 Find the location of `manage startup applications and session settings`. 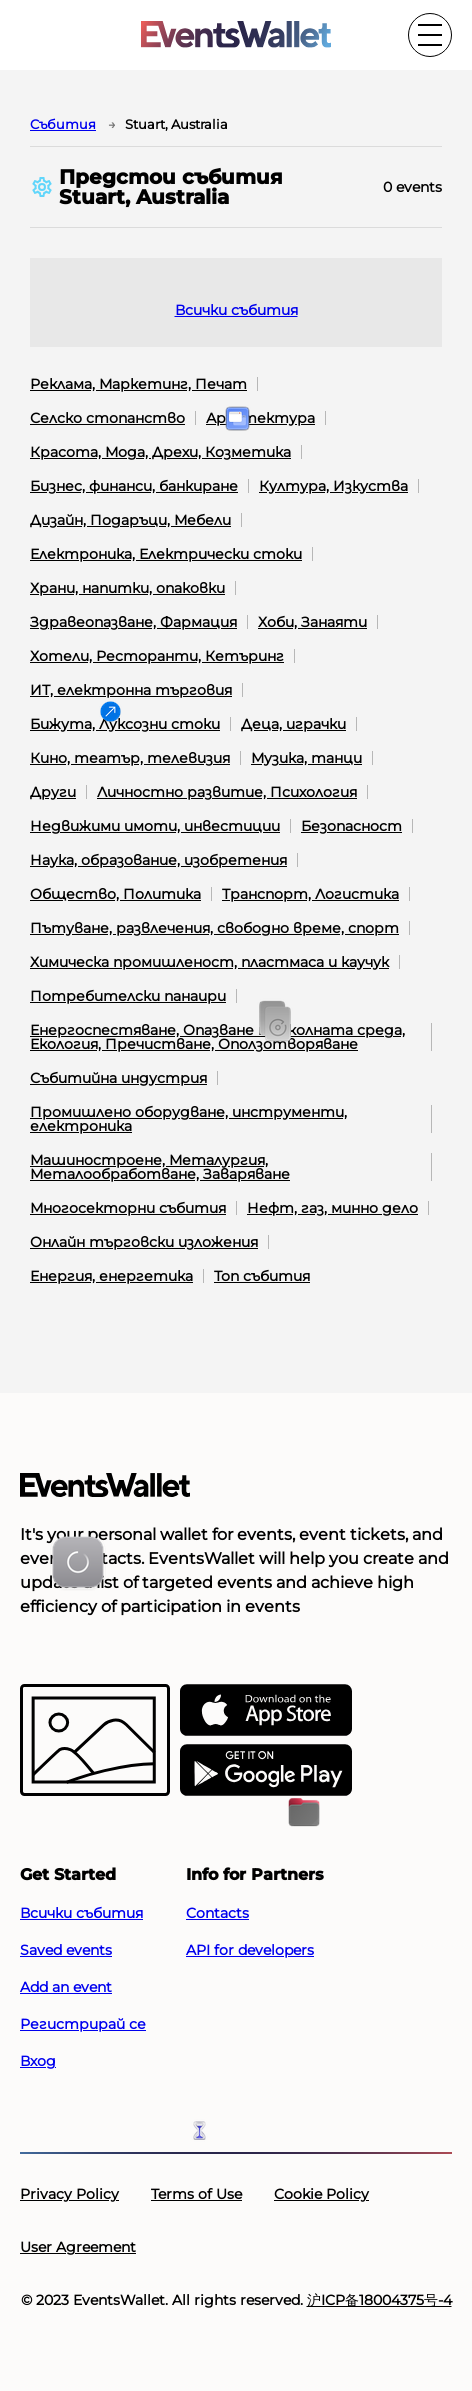

manage startup applications and session settings is located at coordinates (237, 418).